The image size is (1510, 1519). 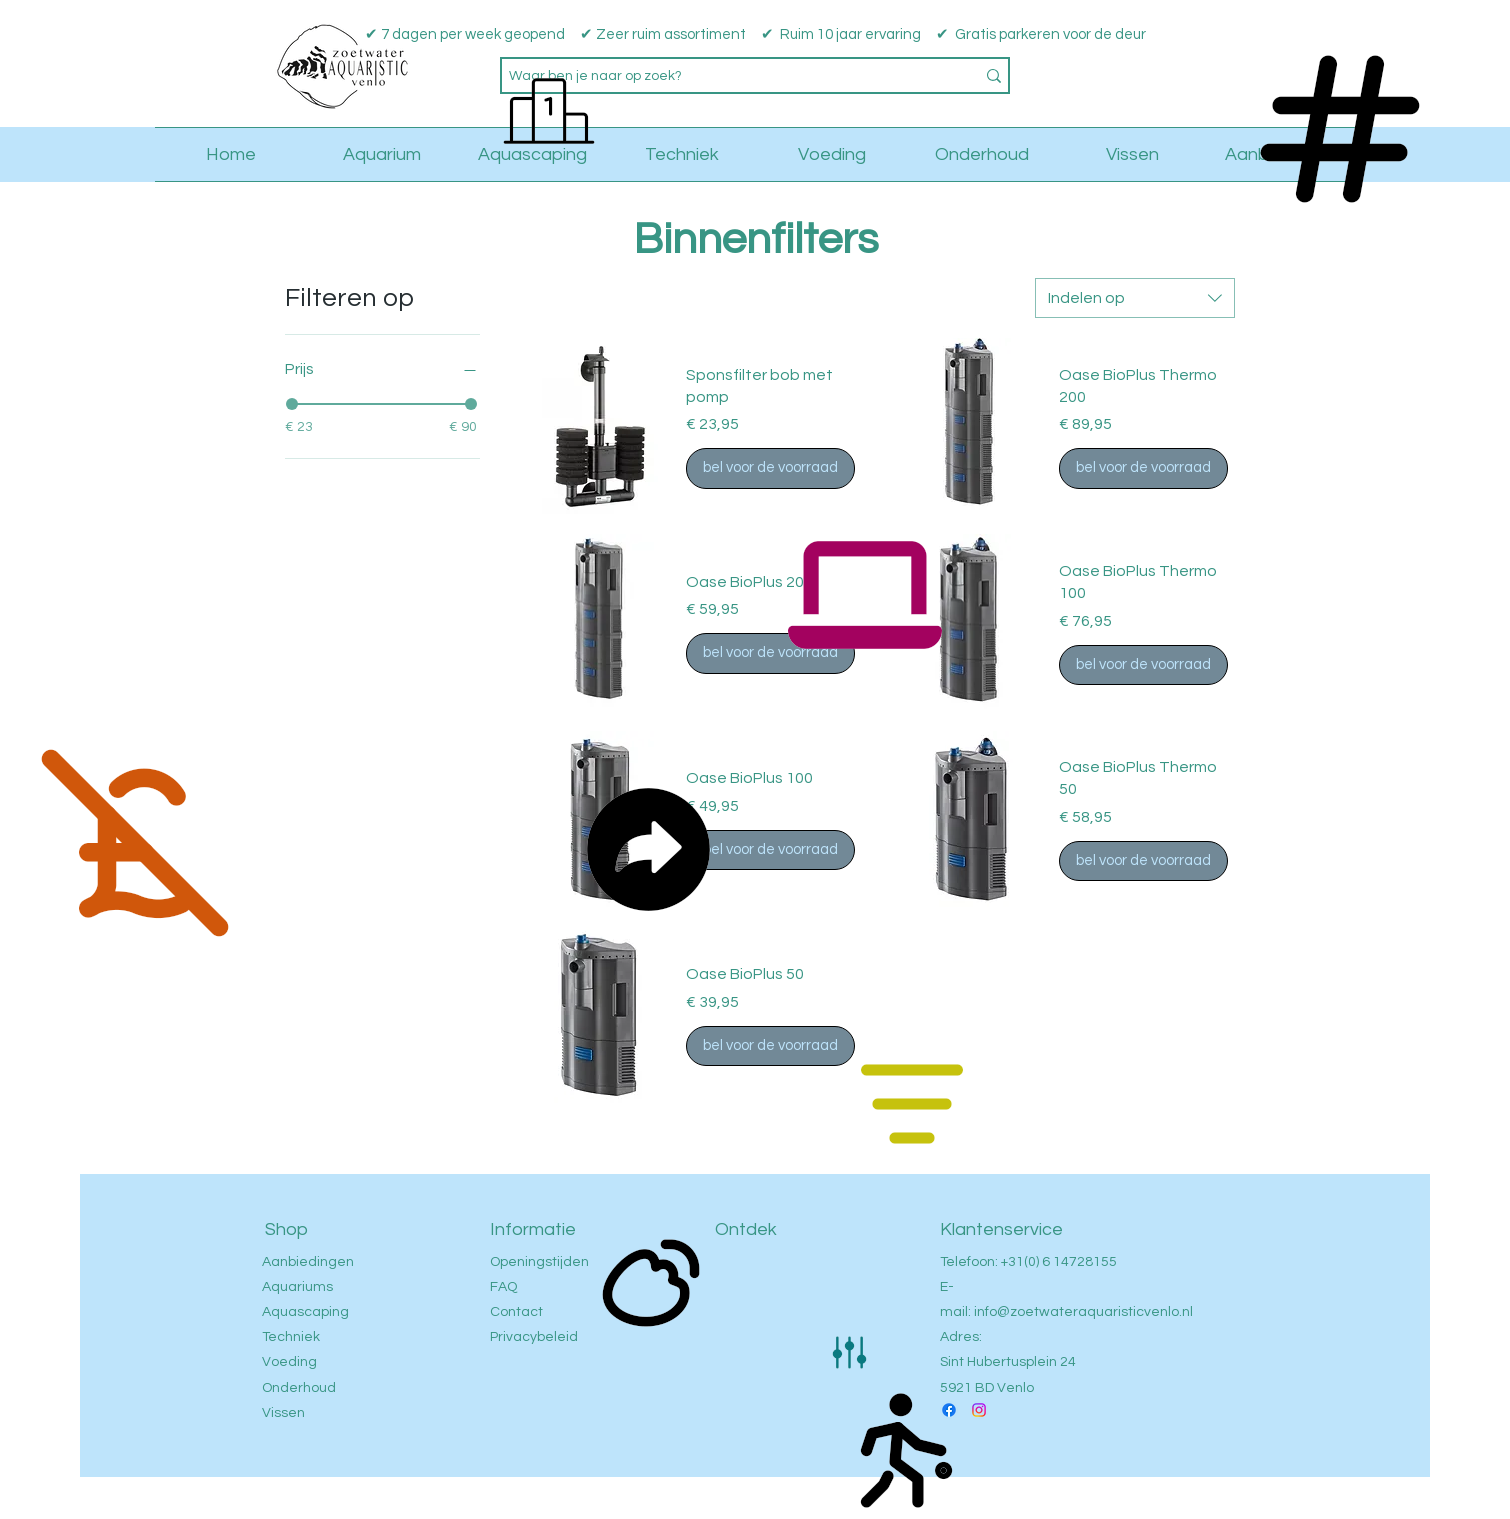 What do you see at coordinates (906, 1450) in the screenshot?
I see `access basketball or sports activities` at bounding box center [906, 1450].